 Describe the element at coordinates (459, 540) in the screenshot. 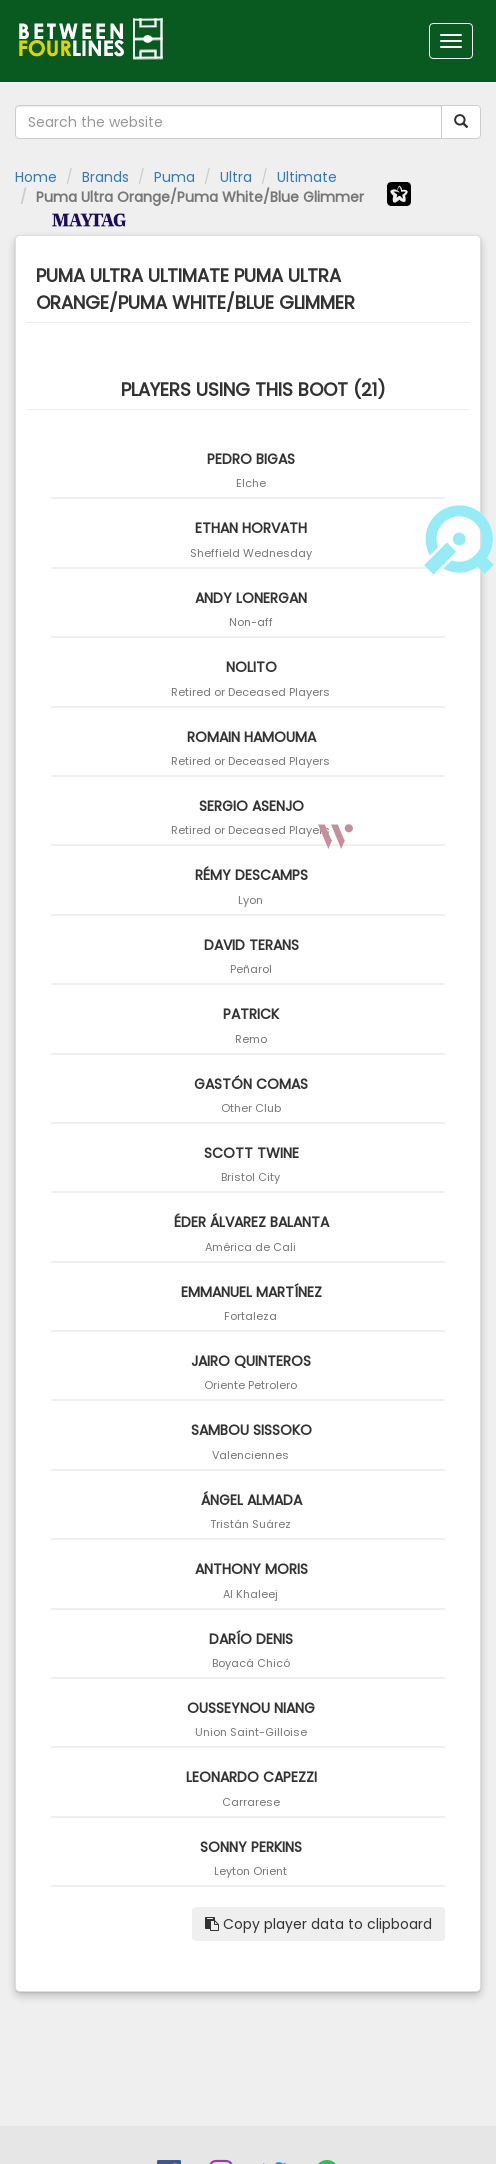

I see `ManageIQ cloud management platform logo` at that location.